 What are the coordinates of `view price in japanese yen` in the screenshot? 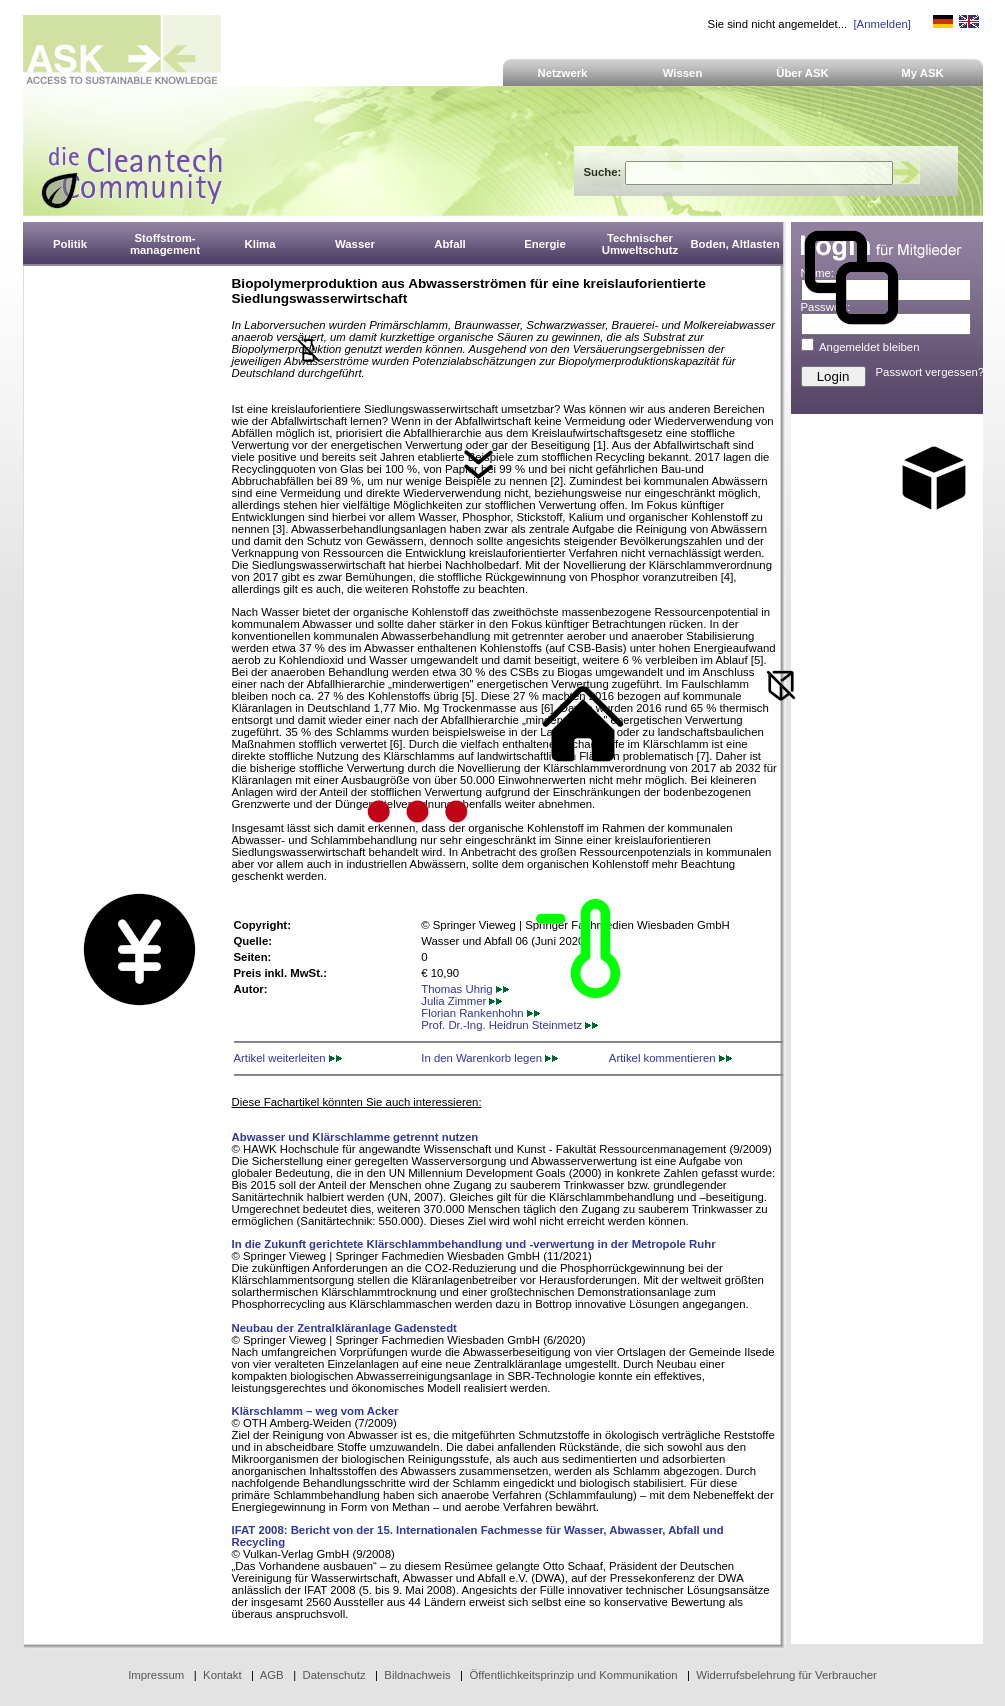 It's located at (139, 949).